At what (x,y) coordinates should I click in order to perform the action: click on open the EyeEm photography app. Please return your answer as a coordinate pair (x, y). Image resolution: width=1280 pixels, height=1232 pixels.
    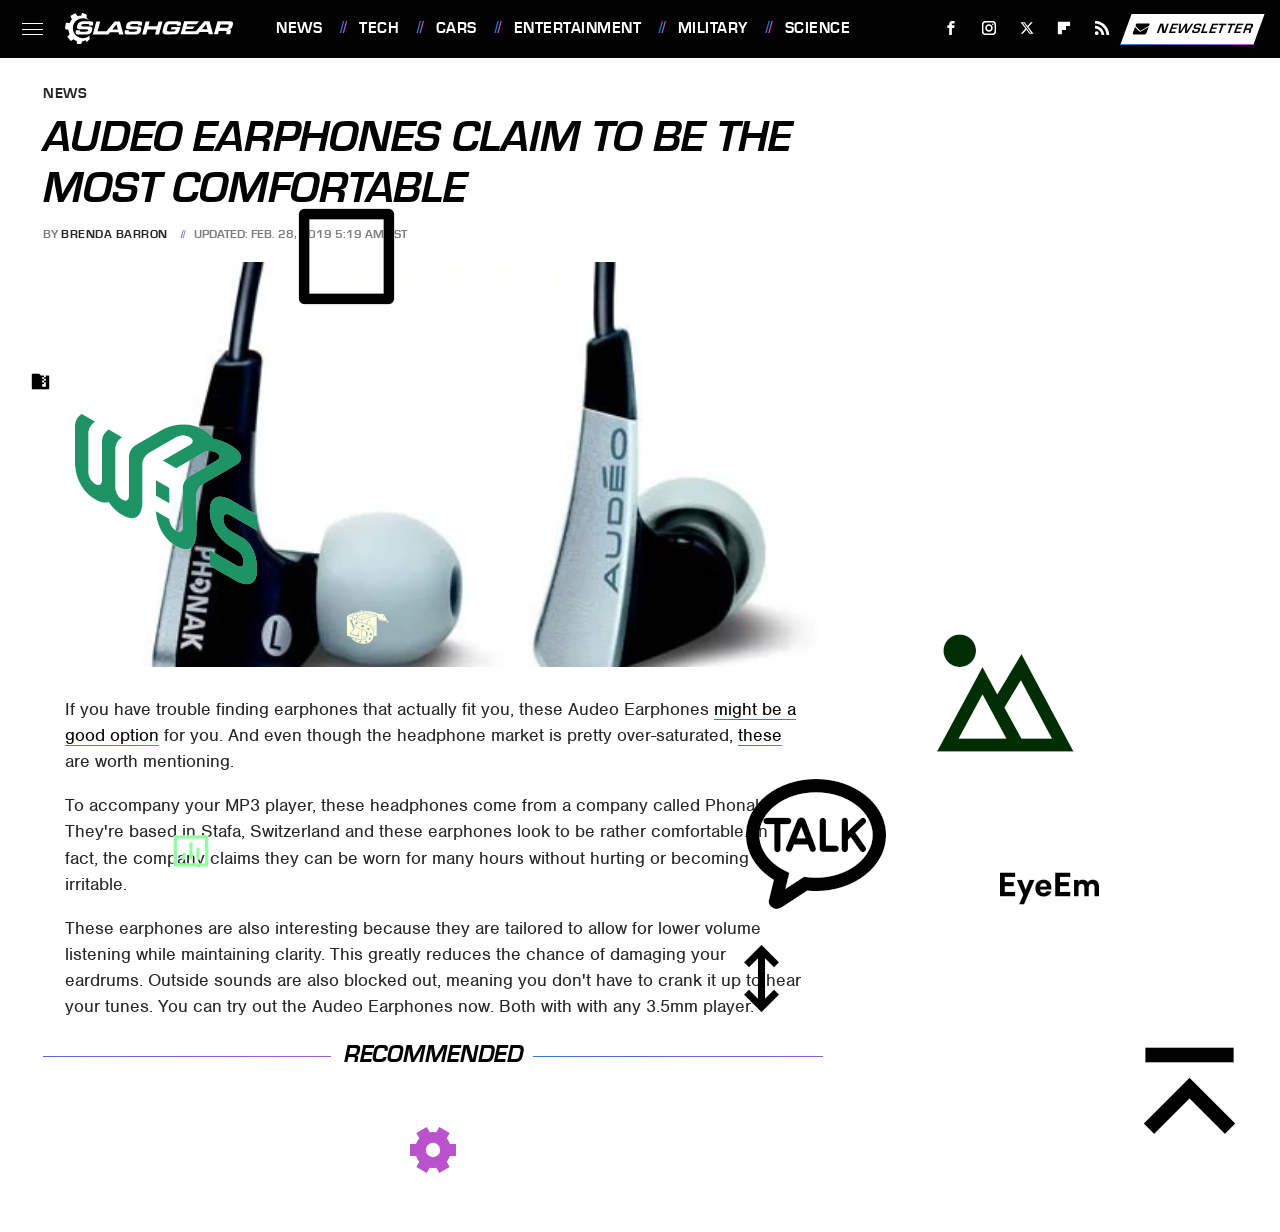
    Looking at the image, I should click on (1049, 888).